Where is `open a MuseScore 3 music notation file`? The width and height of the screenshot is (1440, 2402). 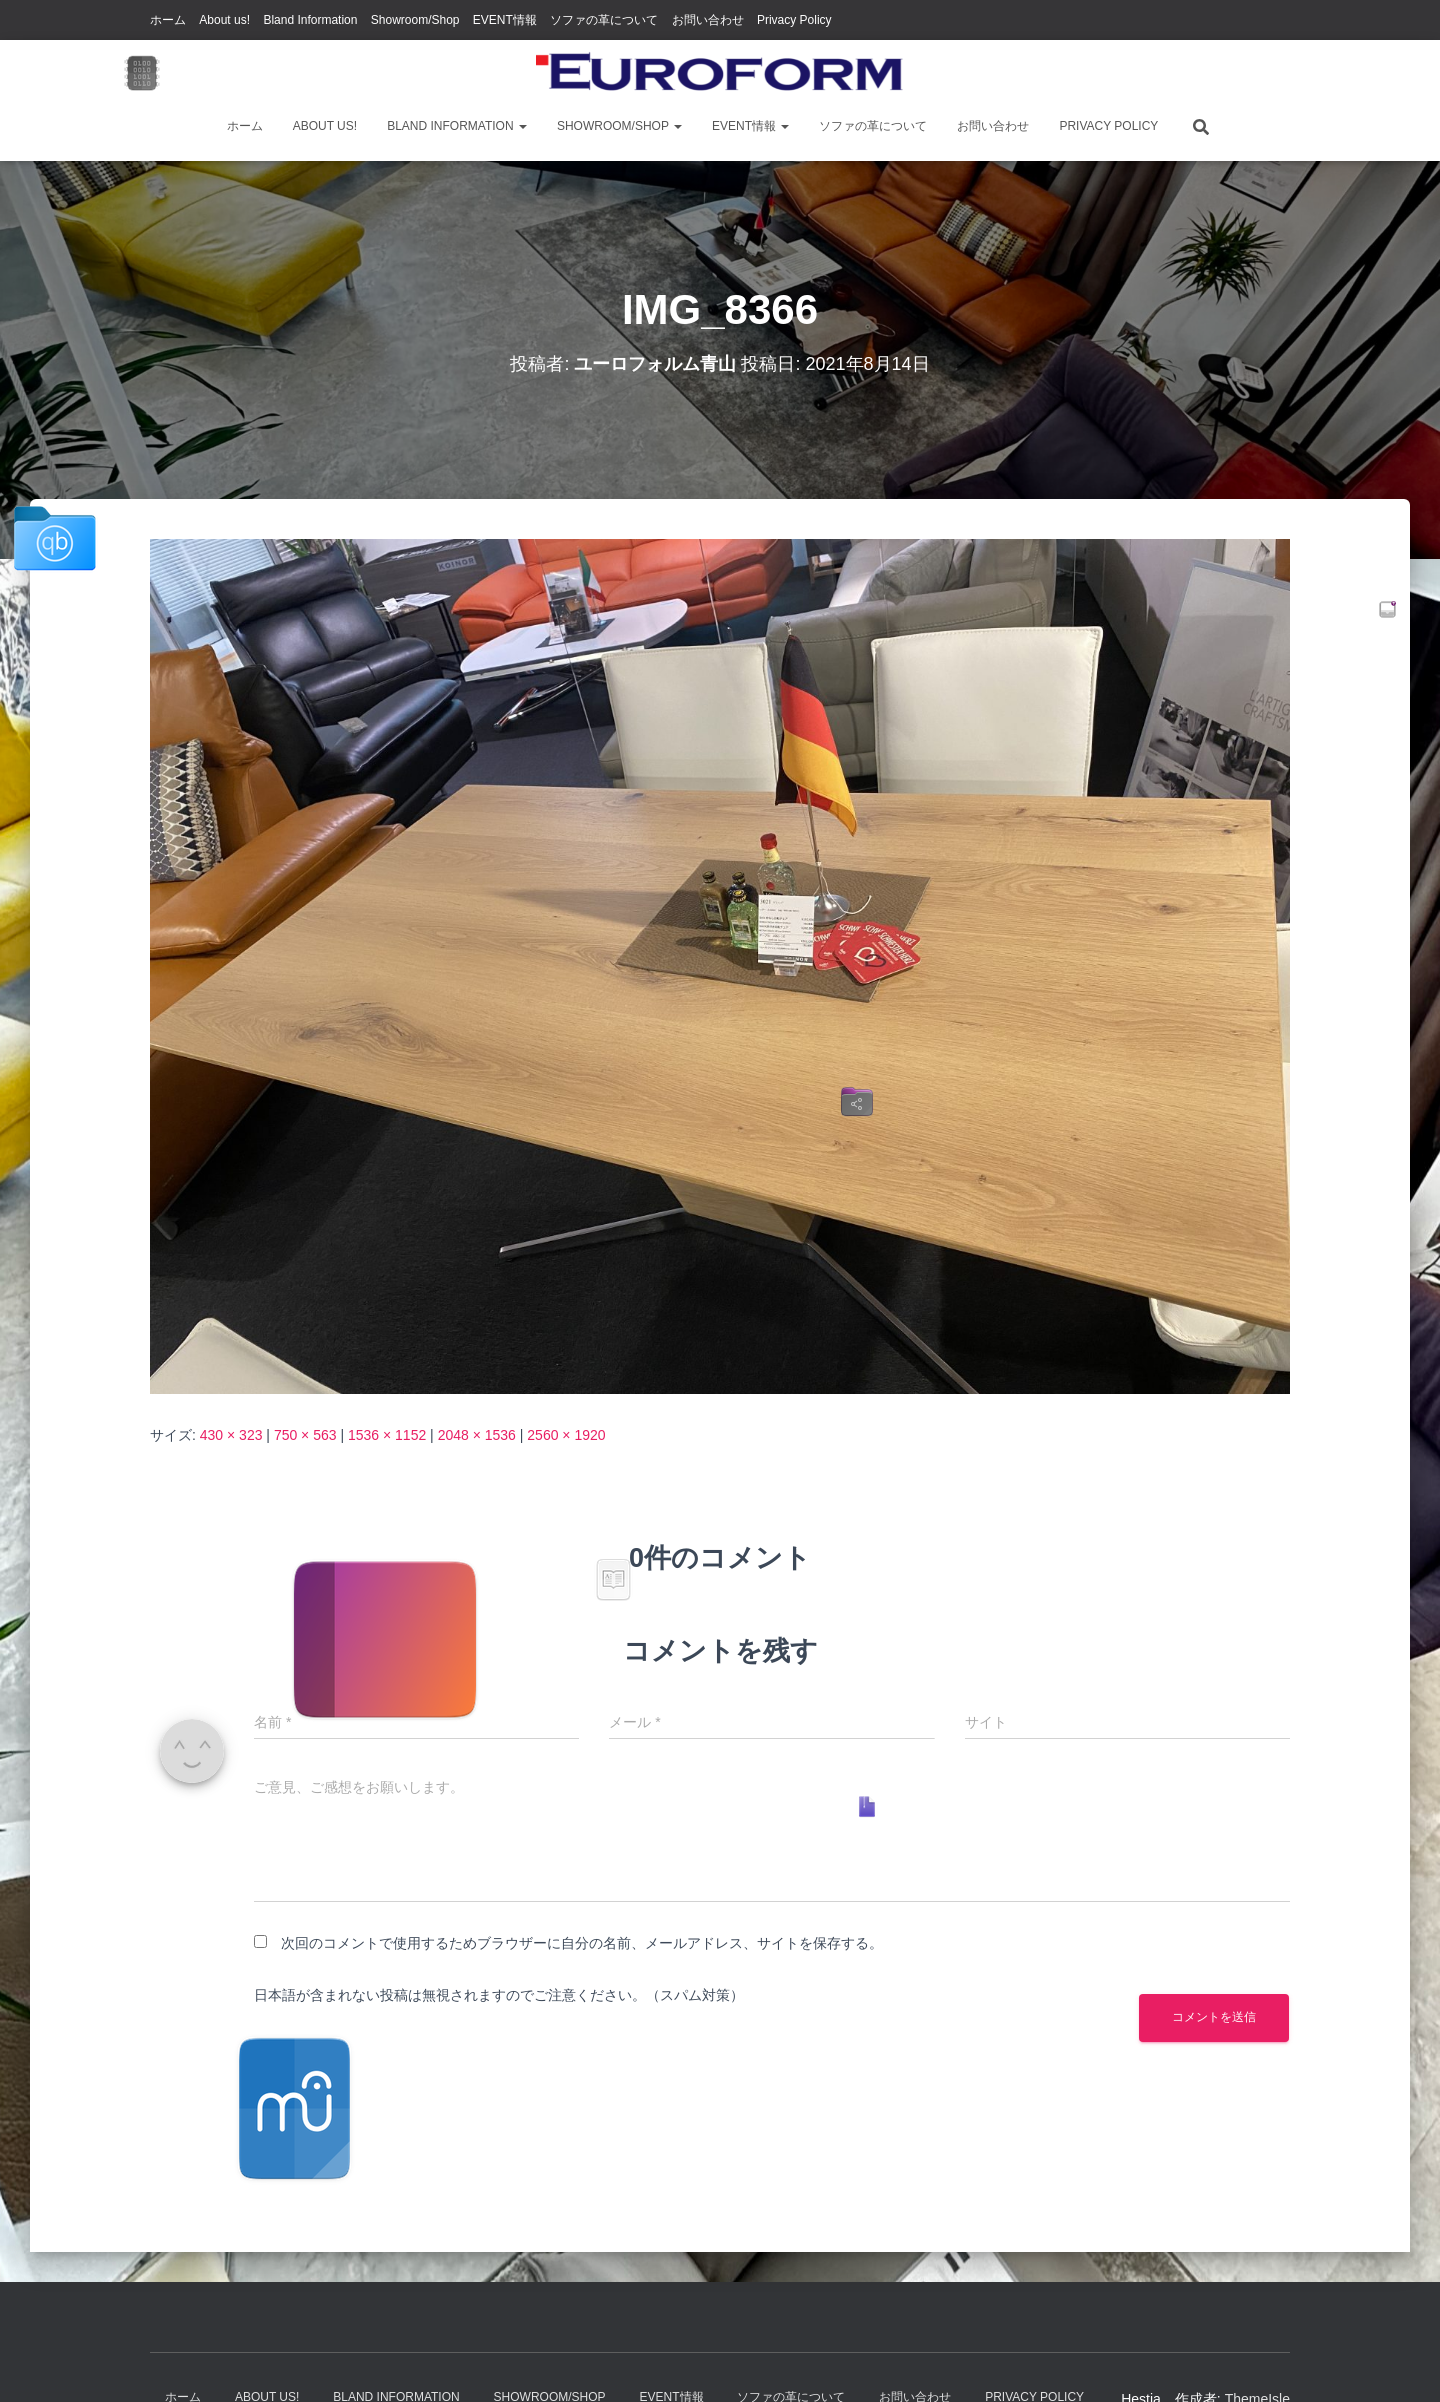 open a MuseScore 3 music notation file is located at coordinates (294, 2108).